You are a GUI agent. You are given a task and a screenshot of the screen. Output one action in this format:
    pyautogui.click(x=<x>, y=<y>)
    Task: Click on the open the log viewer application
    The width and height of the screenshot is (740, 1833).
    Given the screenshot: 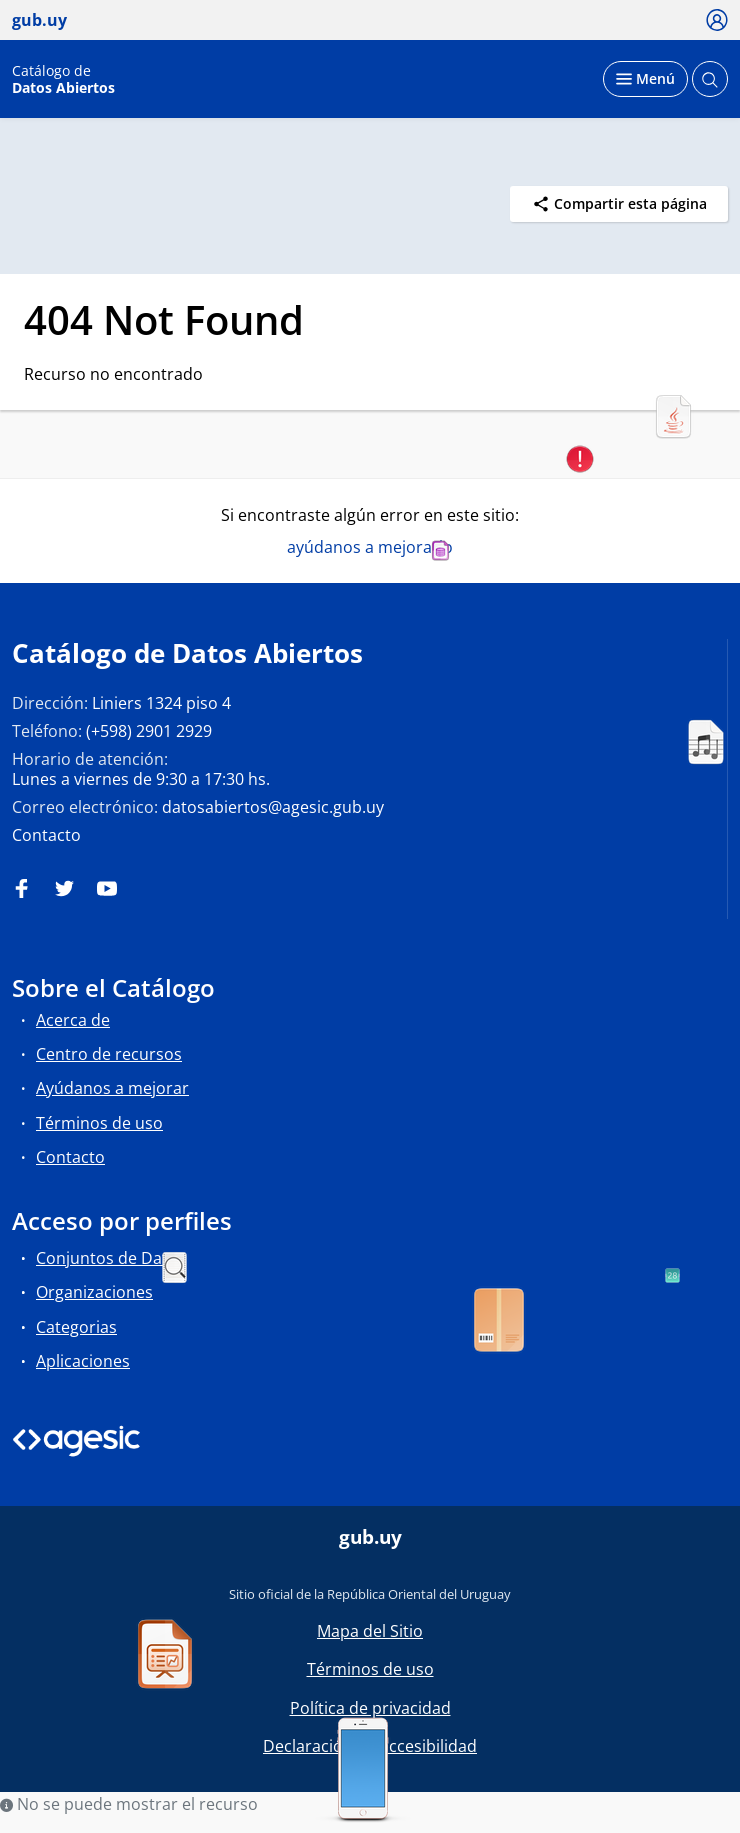 What is the action you would take?
    pyautogui.click(x=174, y=1267)
    